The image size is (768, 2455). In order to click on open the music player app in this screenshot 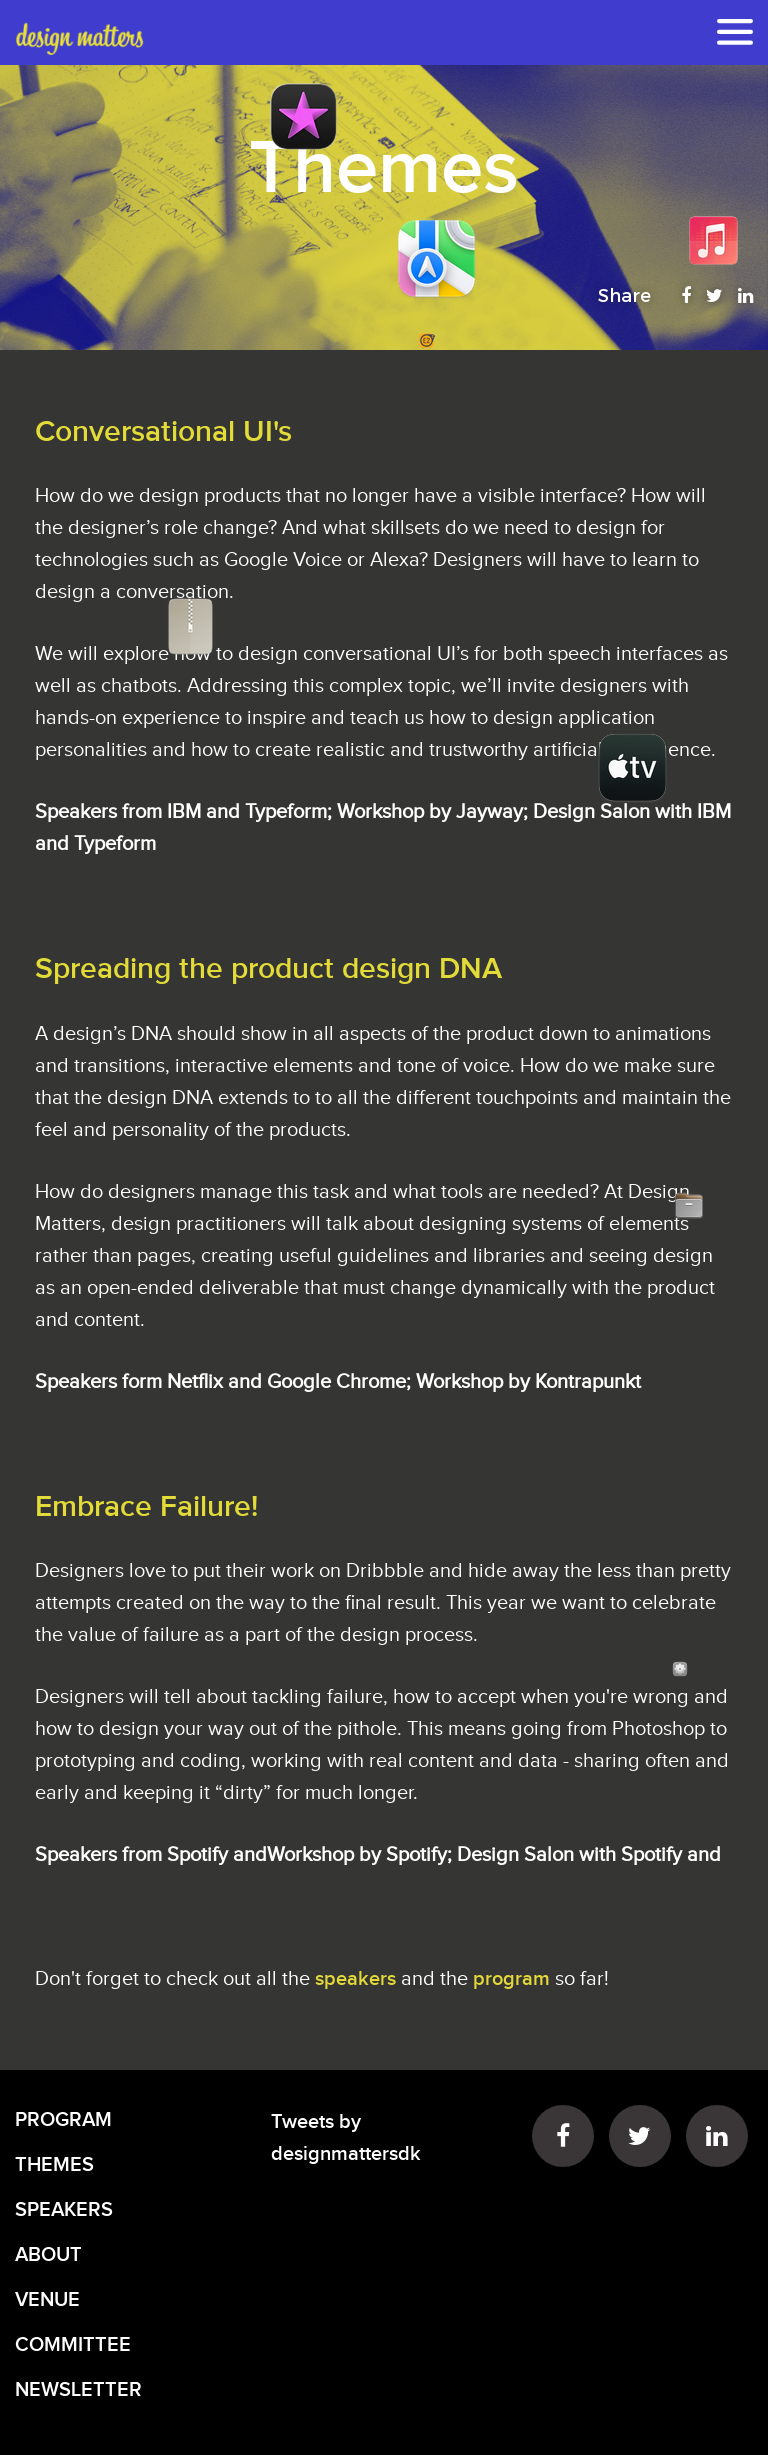, I will do `click(713, 240)`.